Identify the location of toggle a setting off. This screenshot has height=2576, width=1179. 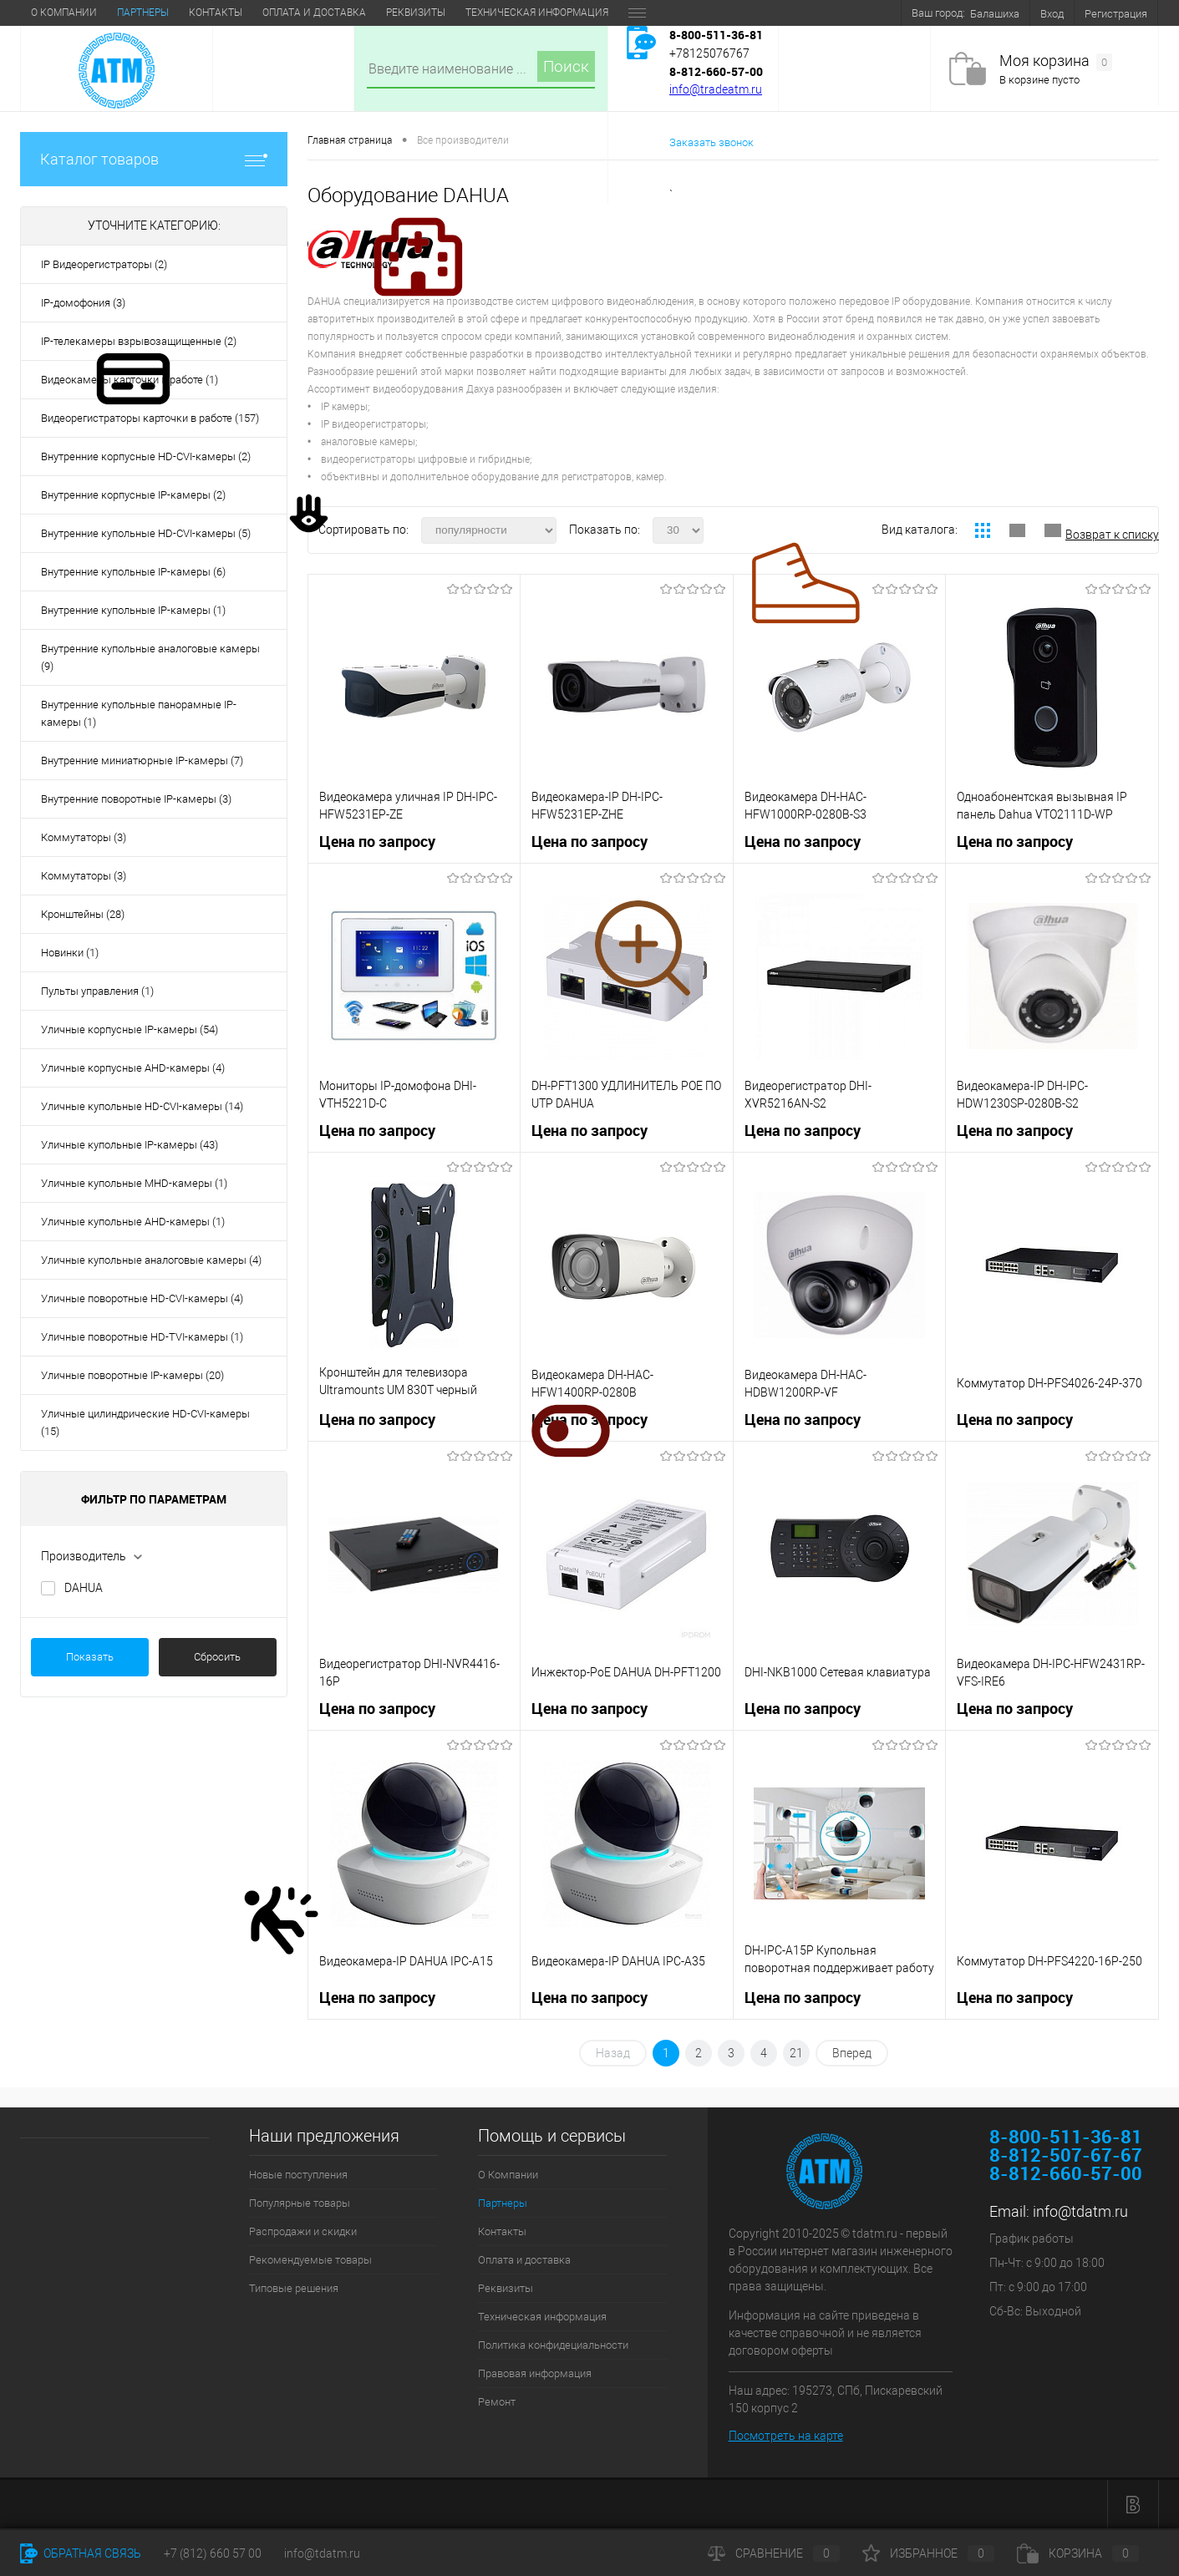
(571, 1431).